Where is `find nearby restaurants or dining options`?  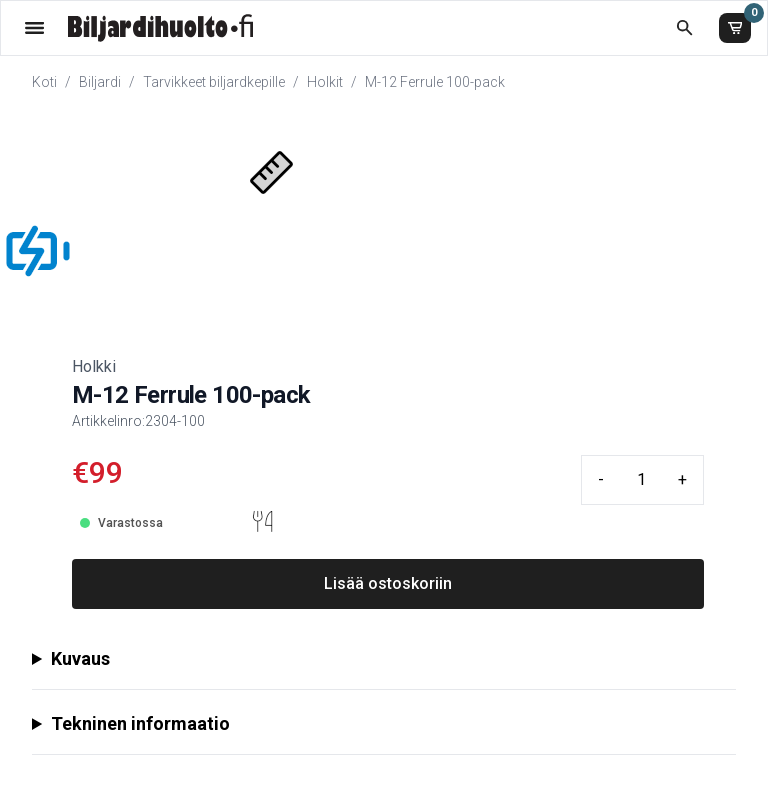 find nearby restaurants or dining options is located at coordinates (263, 521).